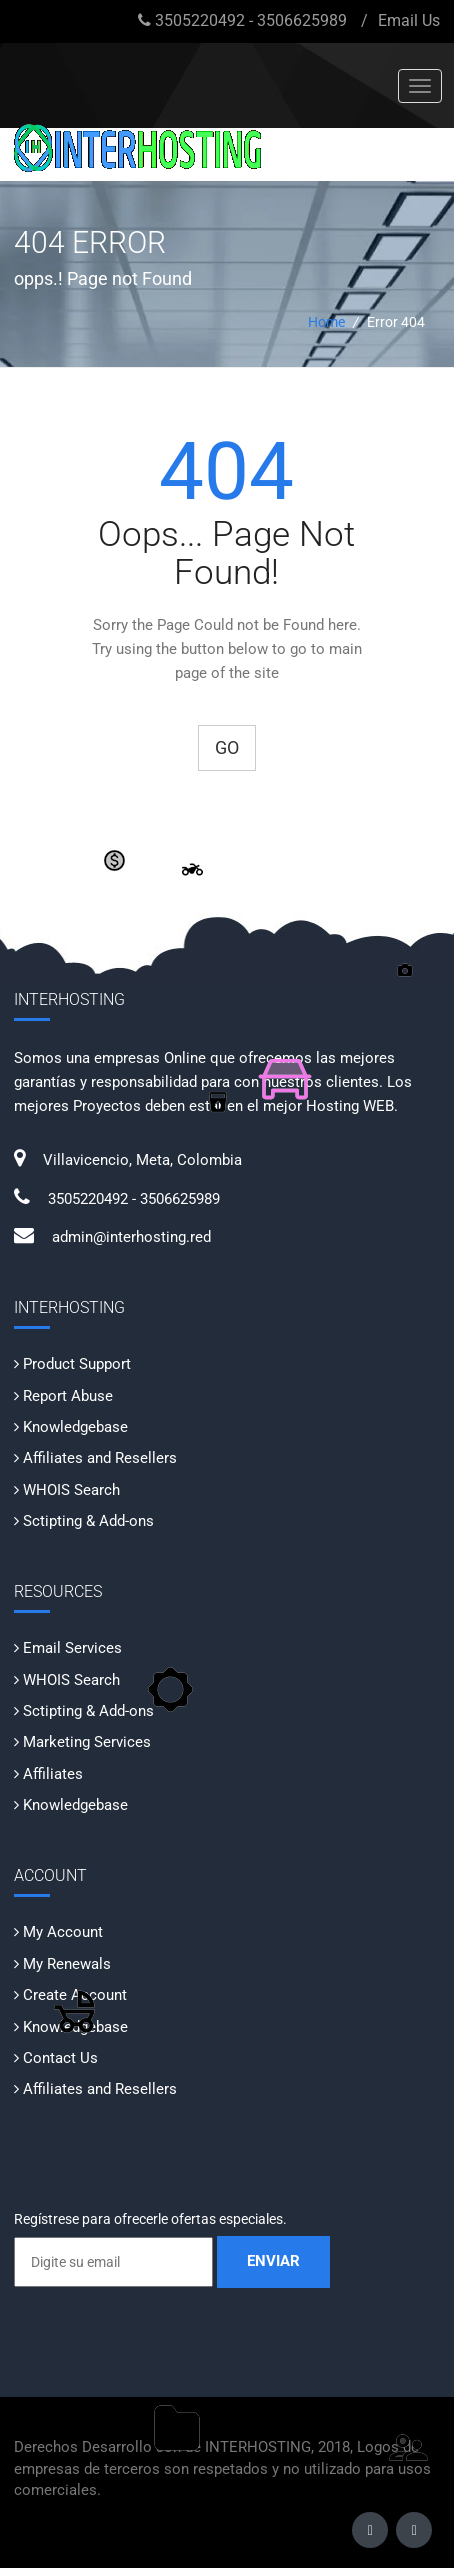 The width and height of the screenshot is (454, 2568). I want to click on reduce screen brightness, so click(170, 1689).